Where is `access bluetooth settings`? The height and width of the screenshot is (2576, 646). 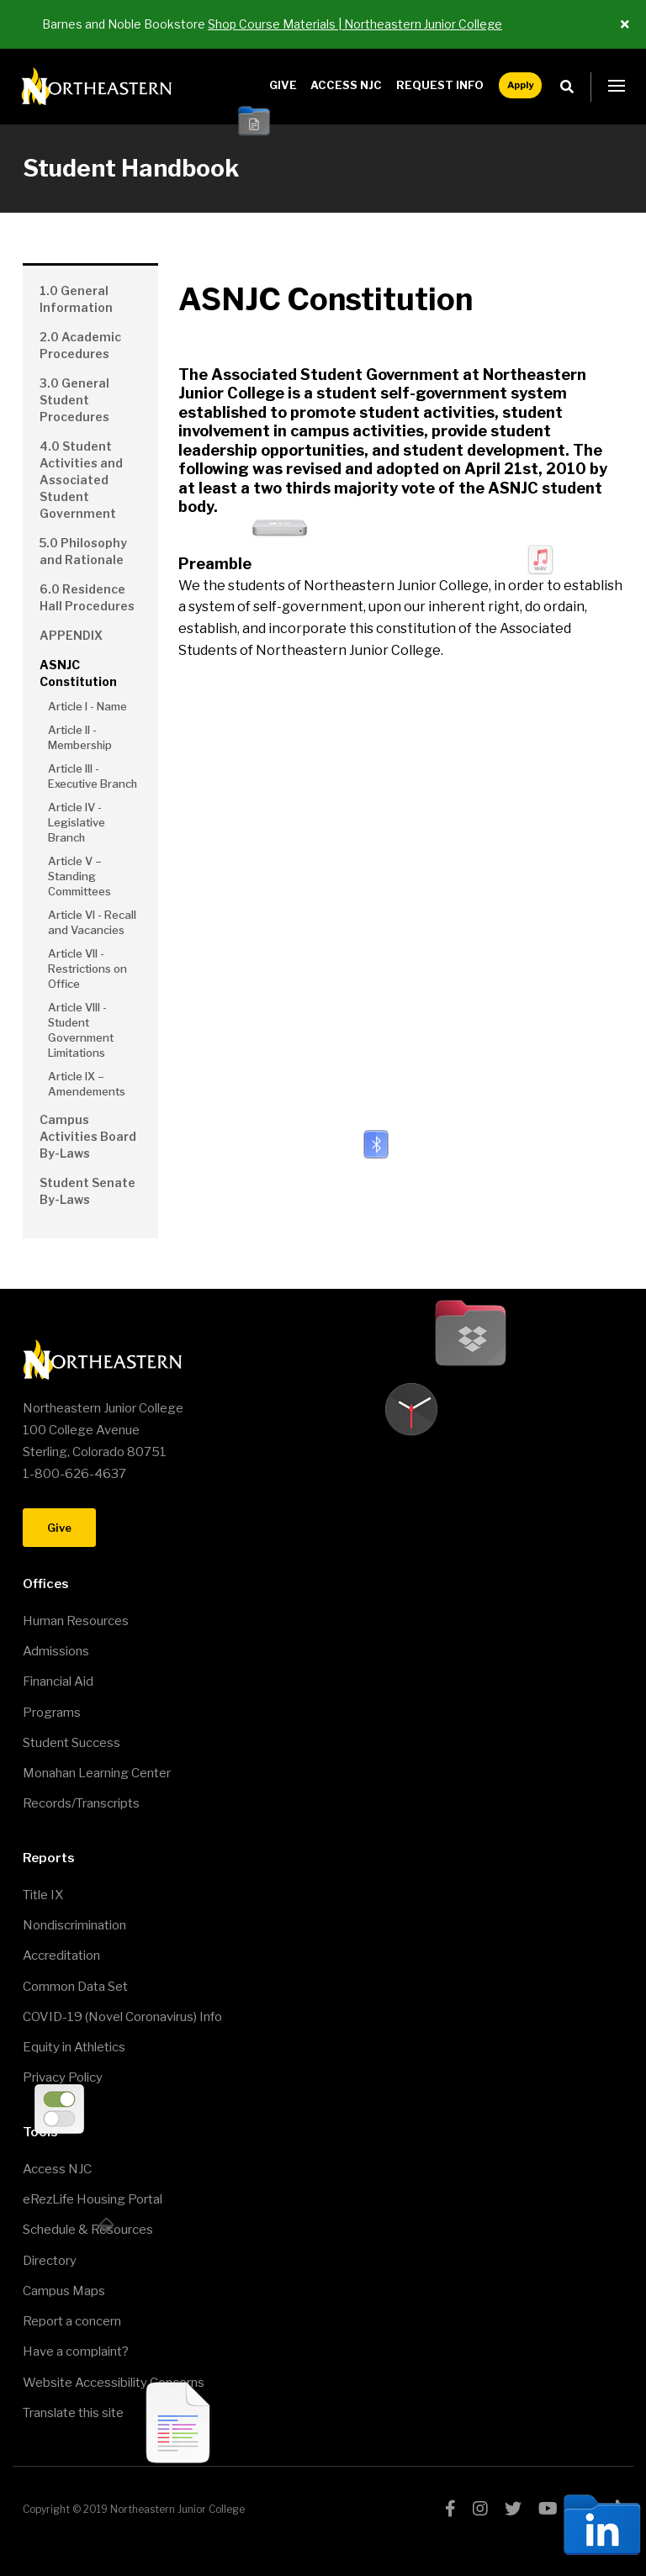 access bluetooth settings is located at coordinates (376, 1144).